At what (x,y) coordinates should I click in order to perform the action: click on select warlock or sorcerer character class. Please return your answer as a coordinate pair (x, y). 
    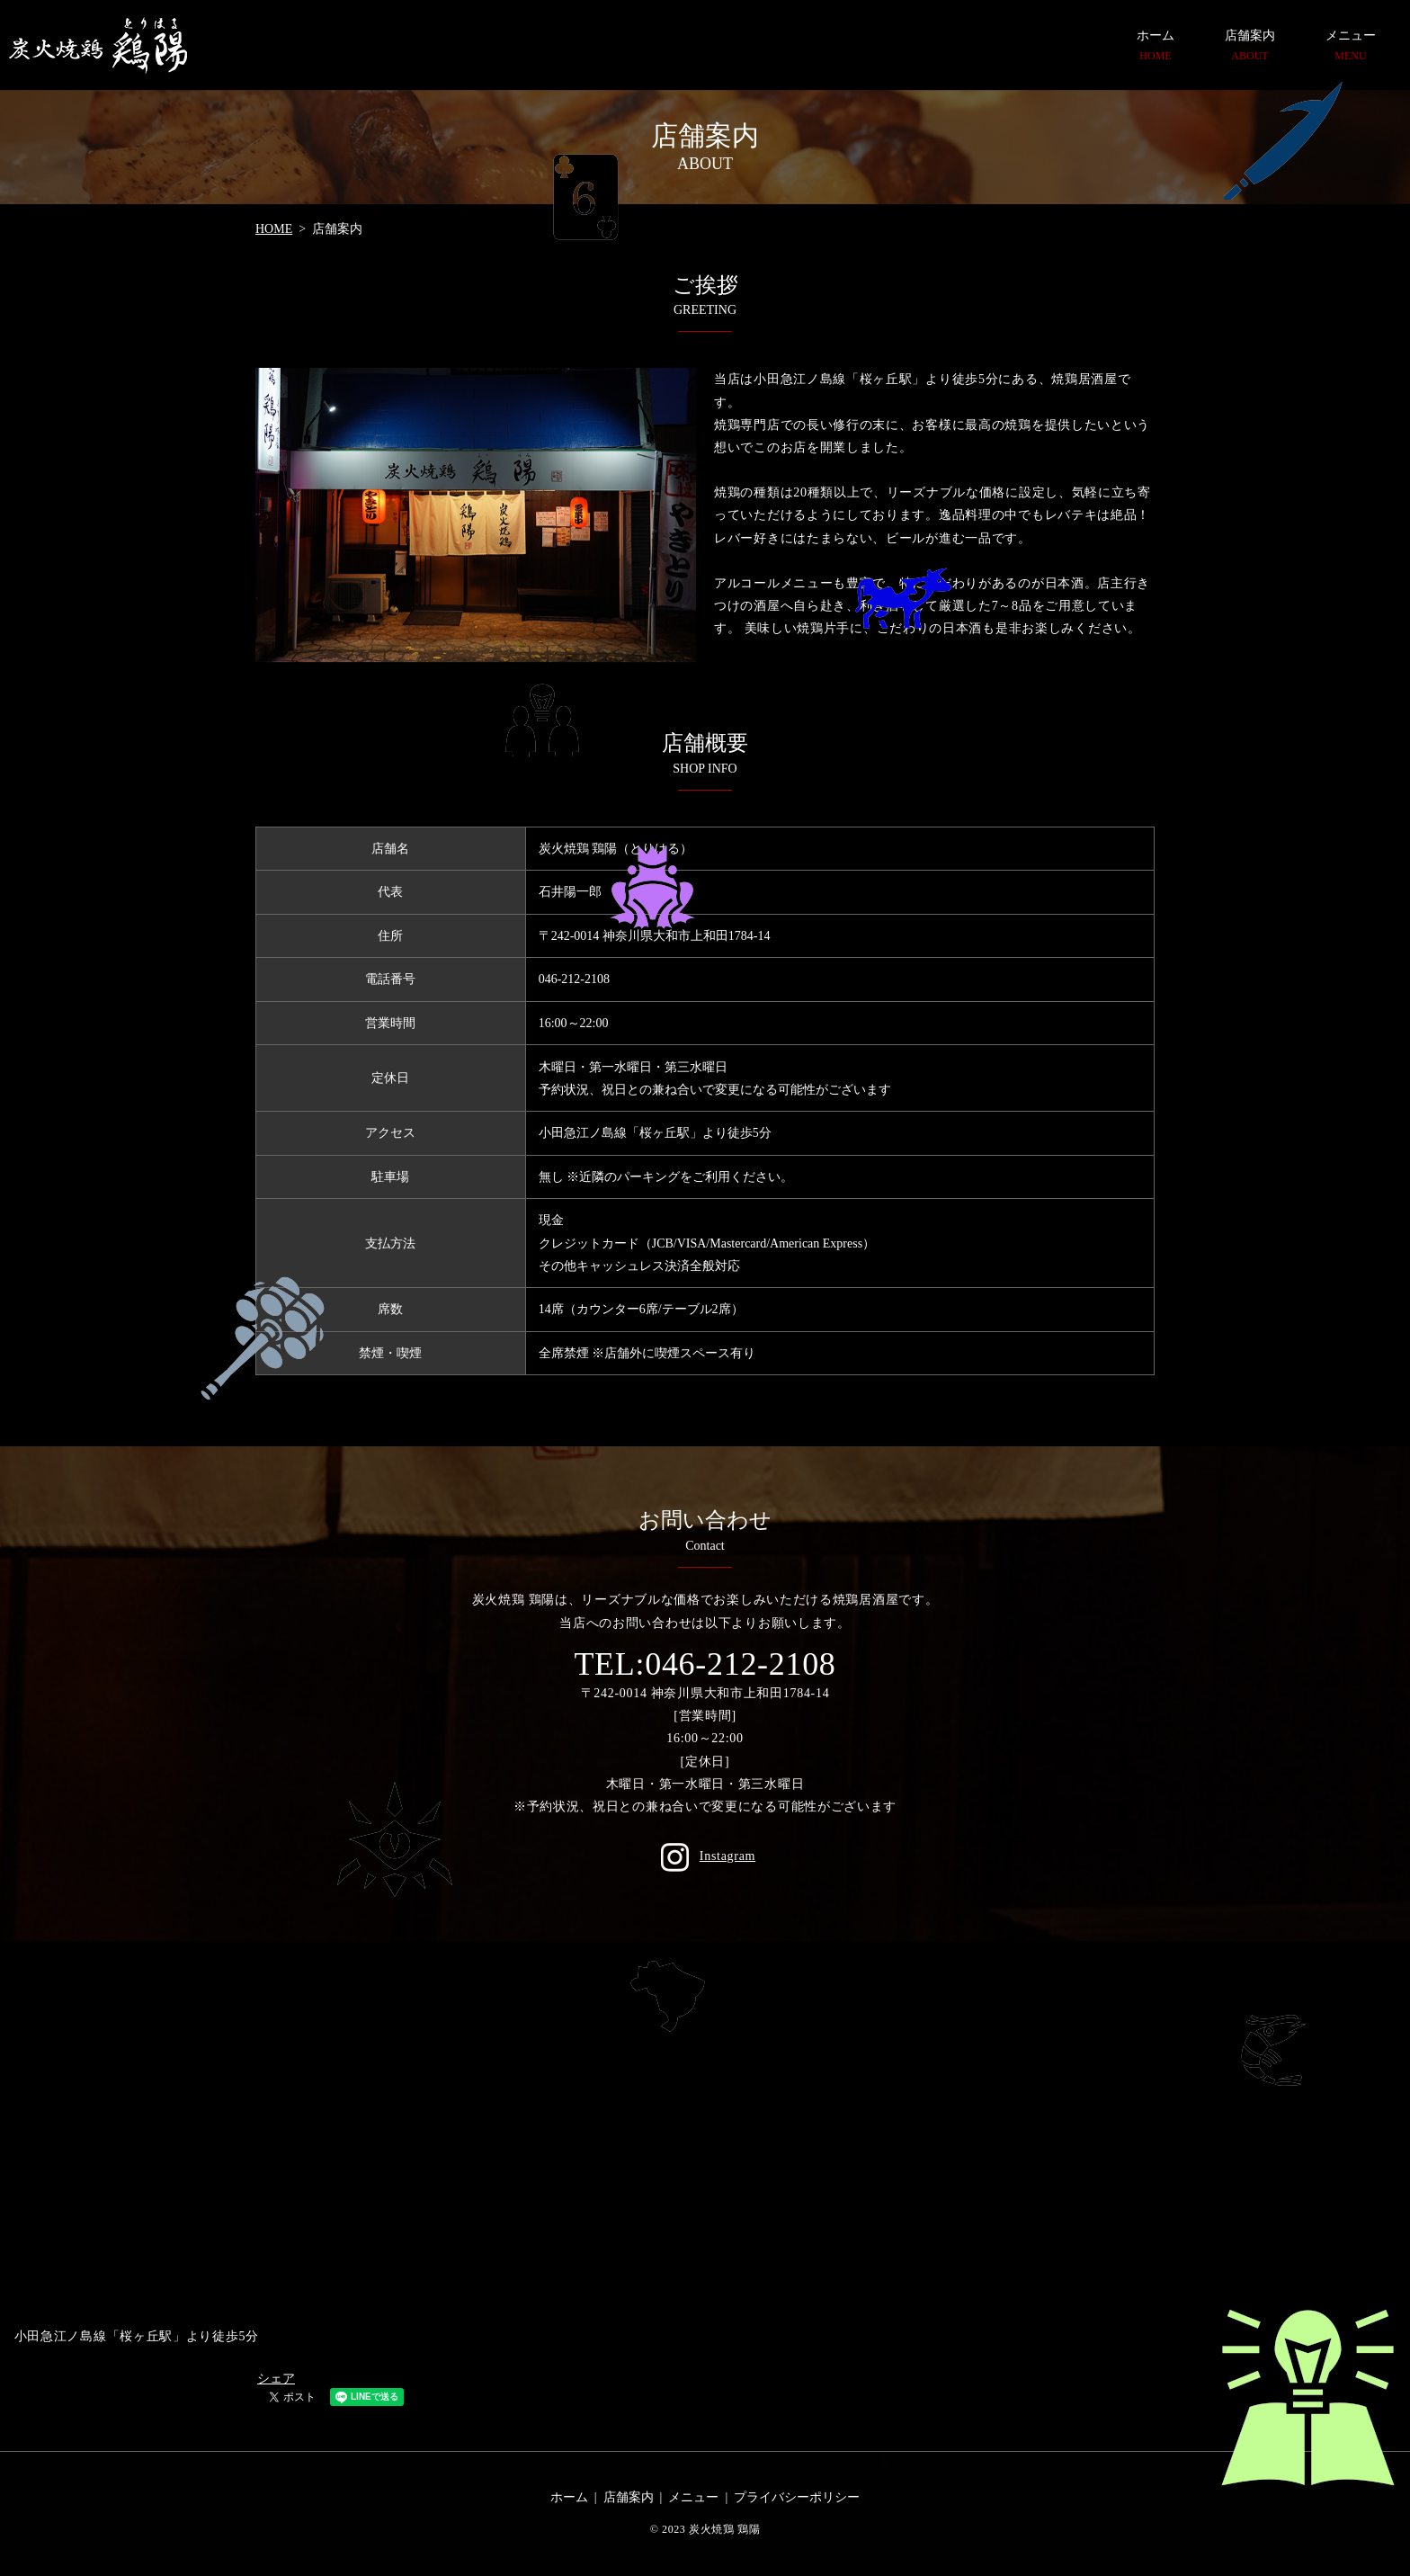
    Looking at the image, I should click on (395, 1839).